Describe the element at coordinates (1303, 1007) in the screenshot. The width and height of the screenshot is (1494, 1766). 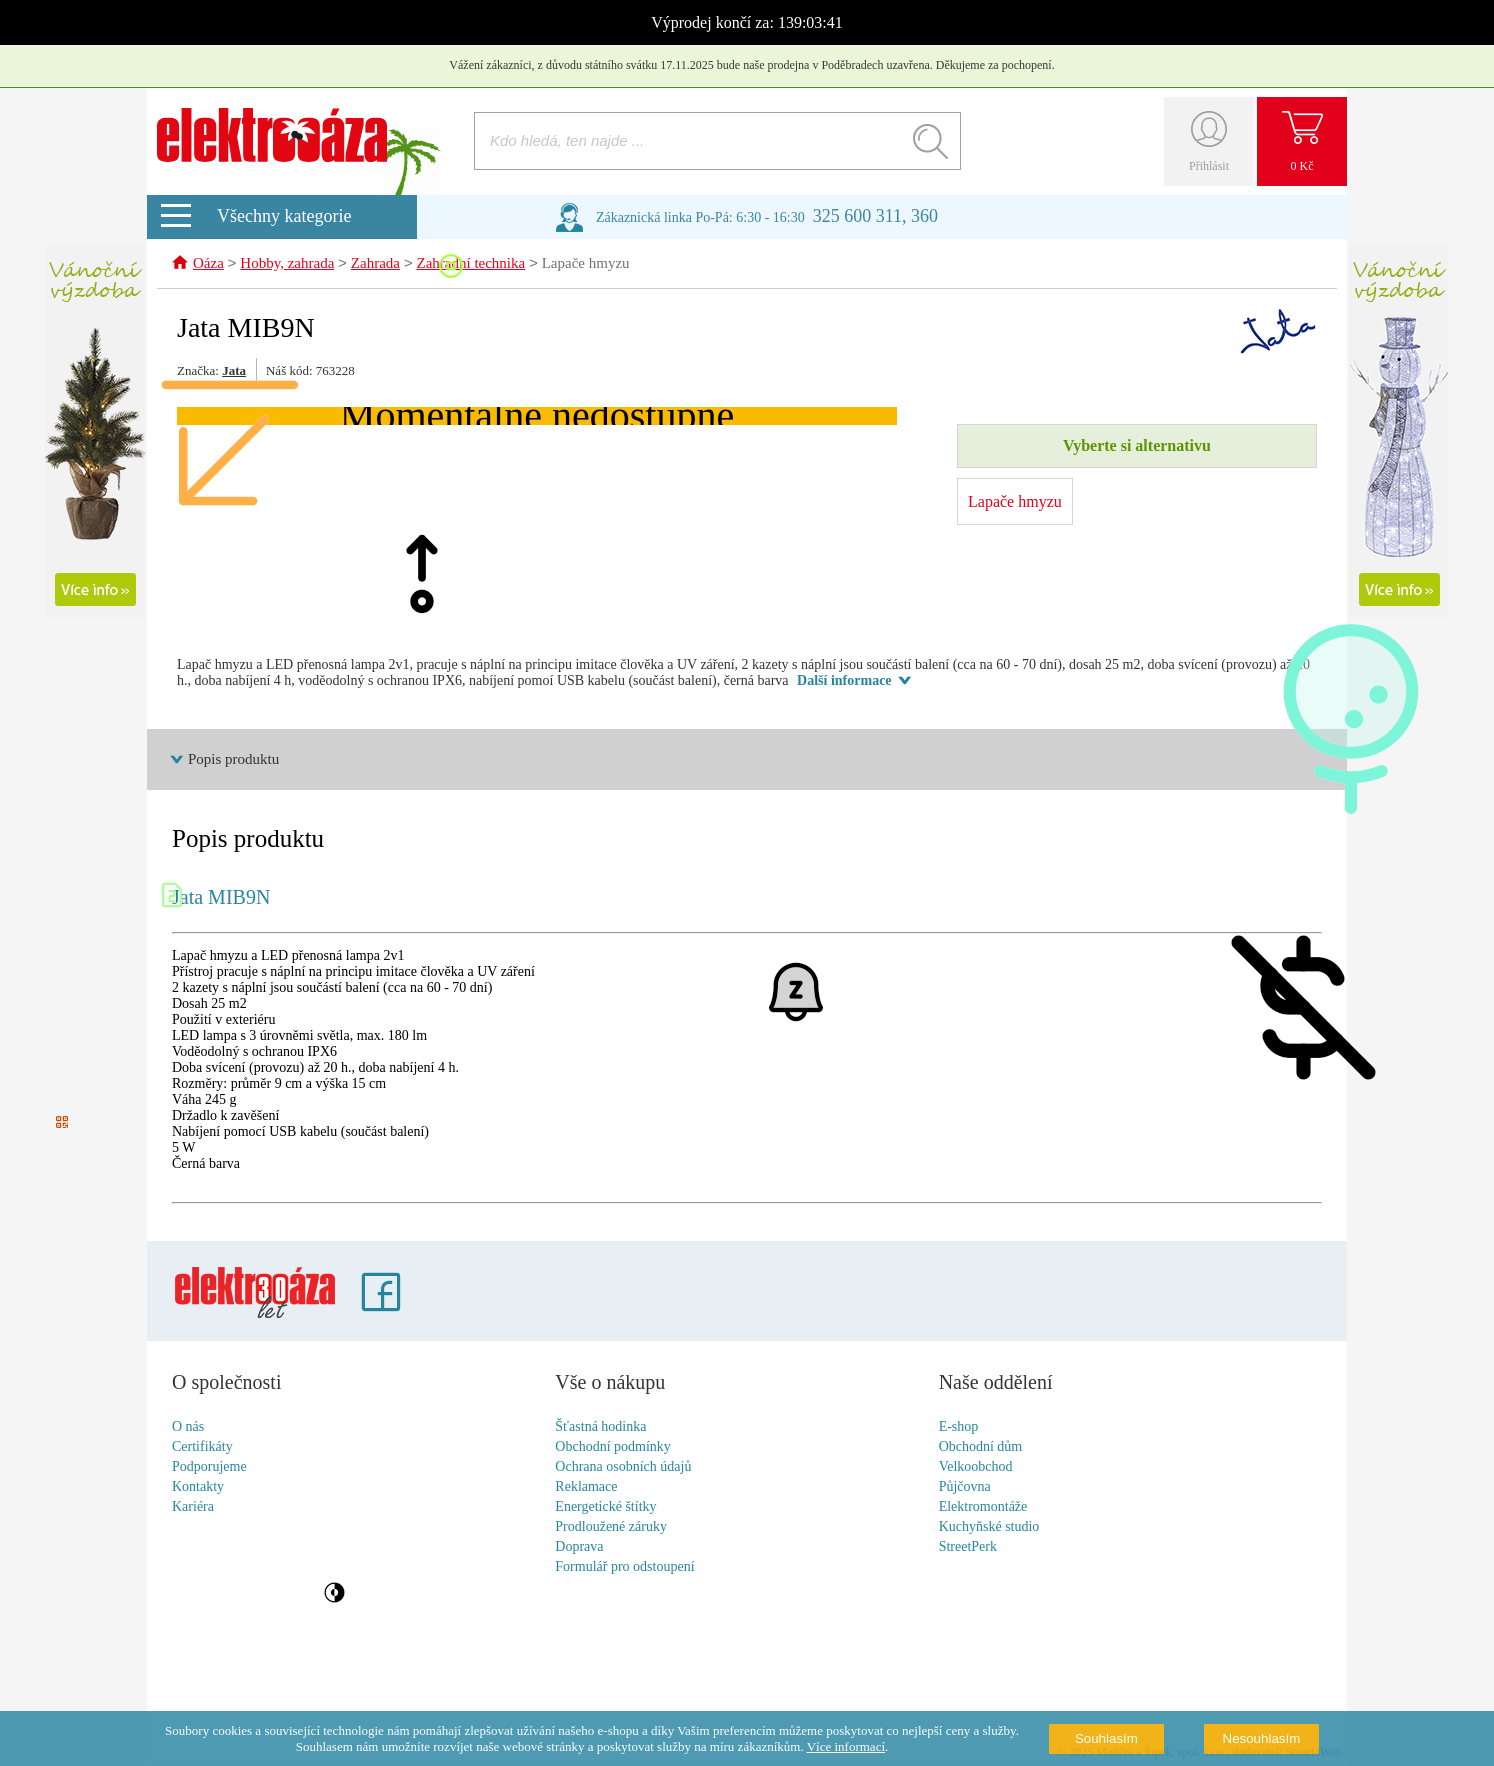
I see `indicates a free or no-cost item` at that location.